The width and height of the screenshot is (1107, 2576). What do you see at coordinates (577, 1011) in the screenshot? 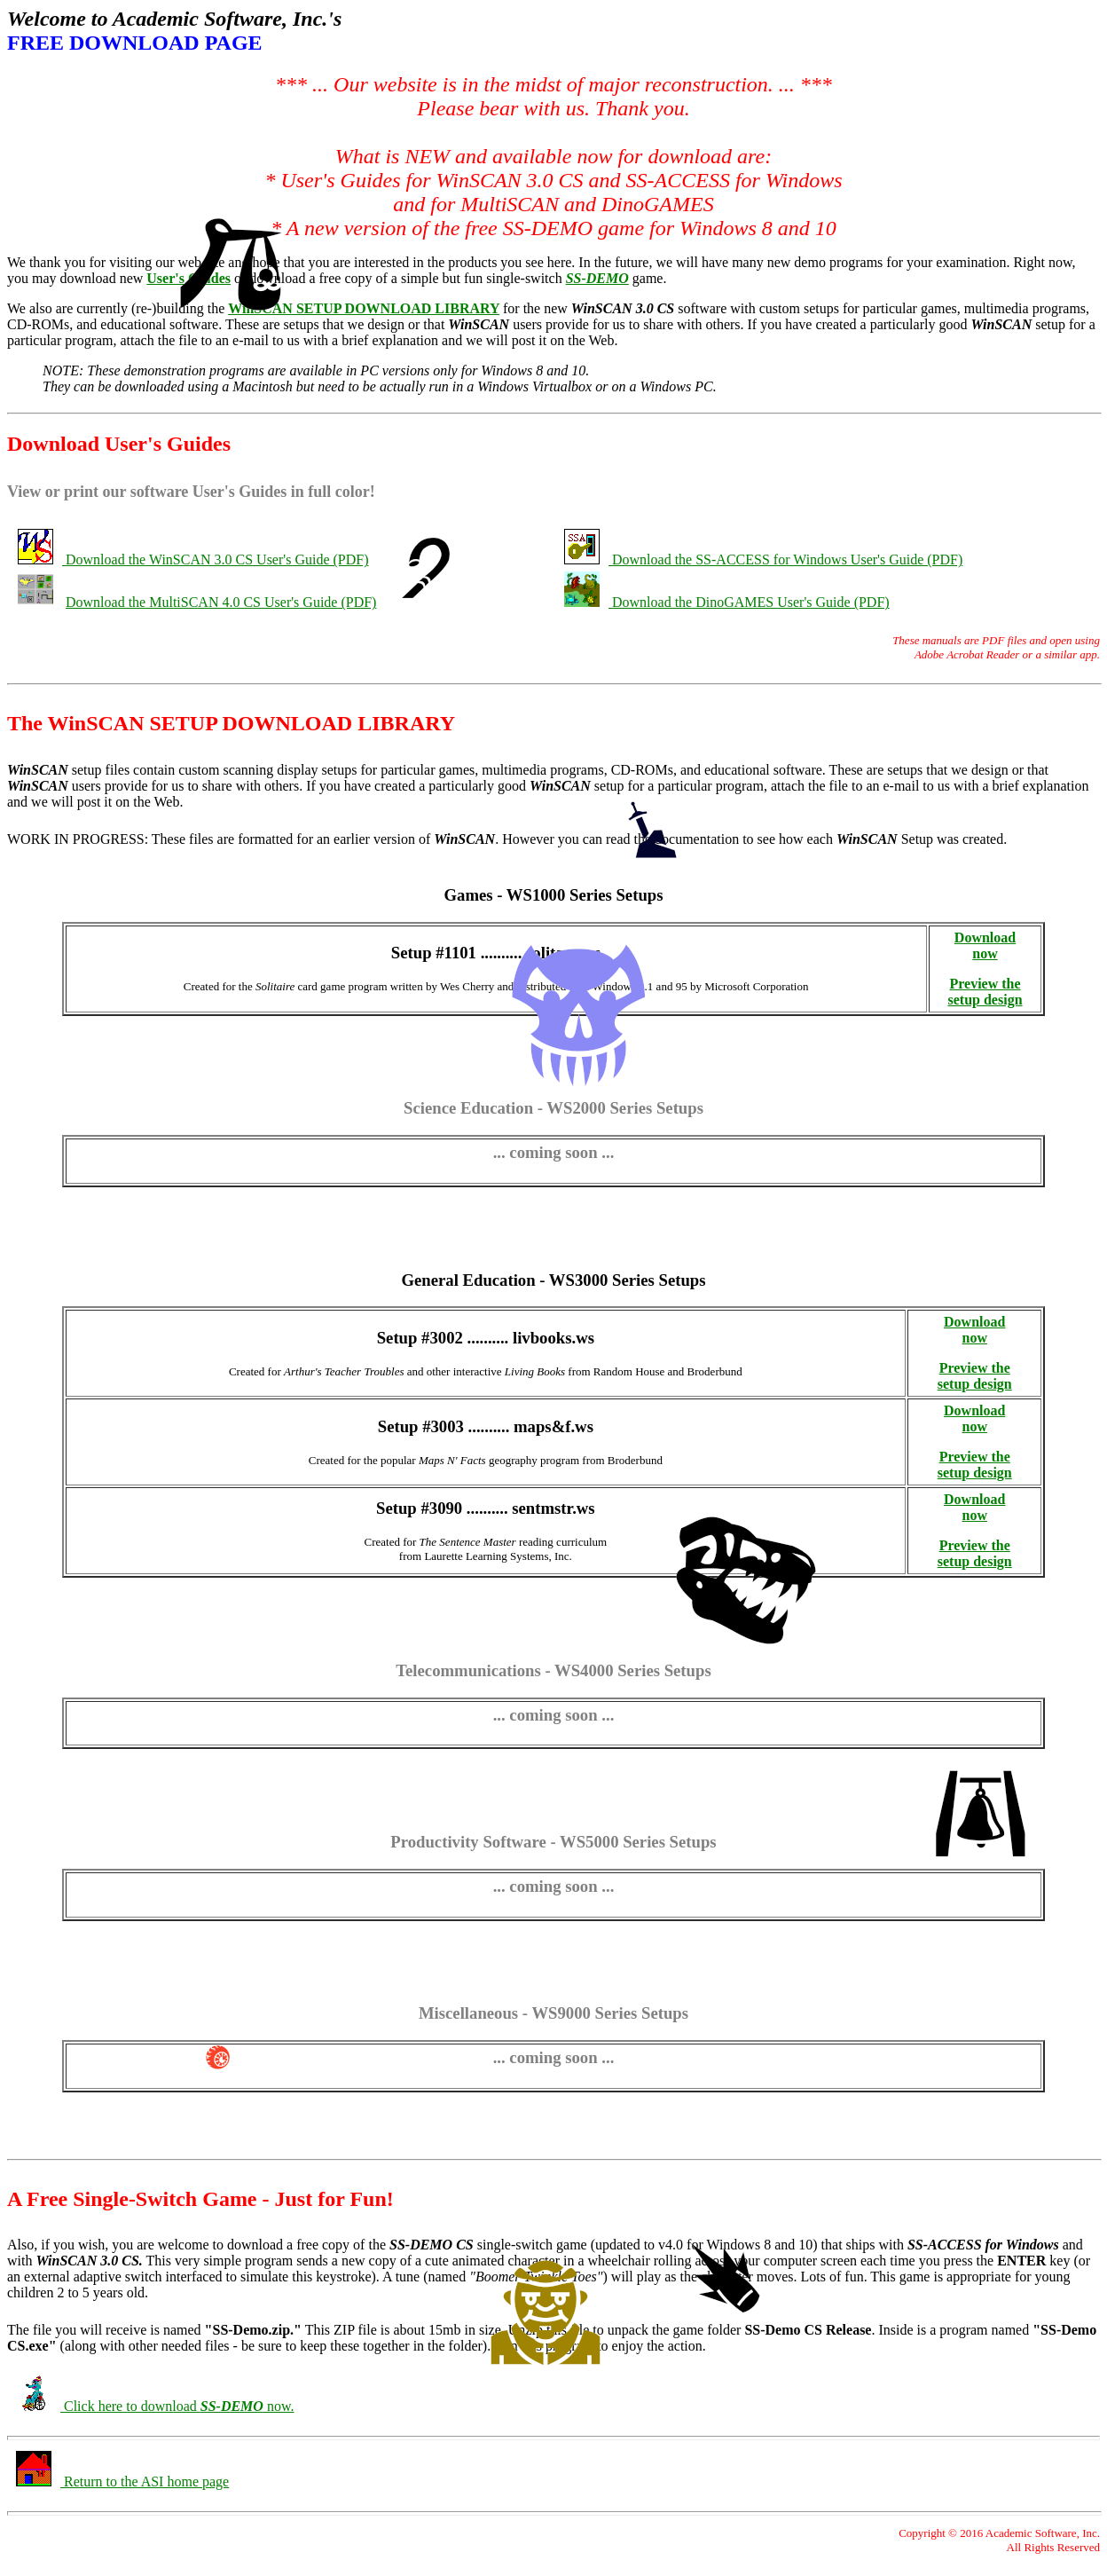
I see `indicates a monster or enemy character` at bounding box center [577, 1011].